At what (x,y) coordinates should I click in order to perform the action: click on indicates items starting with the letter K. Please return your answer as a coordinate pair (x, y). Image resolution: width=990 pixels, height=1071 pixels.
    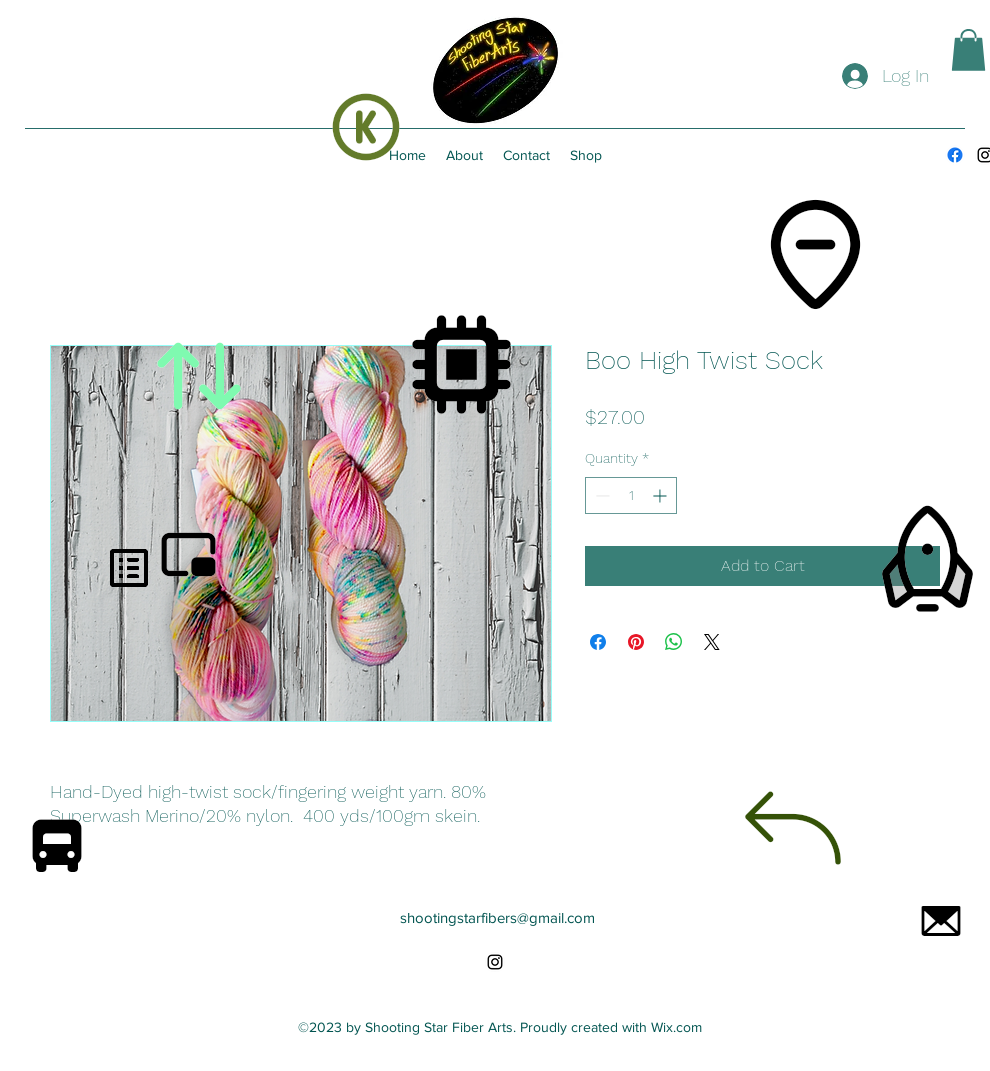
    Looking at the image, I should click on (366, 127).